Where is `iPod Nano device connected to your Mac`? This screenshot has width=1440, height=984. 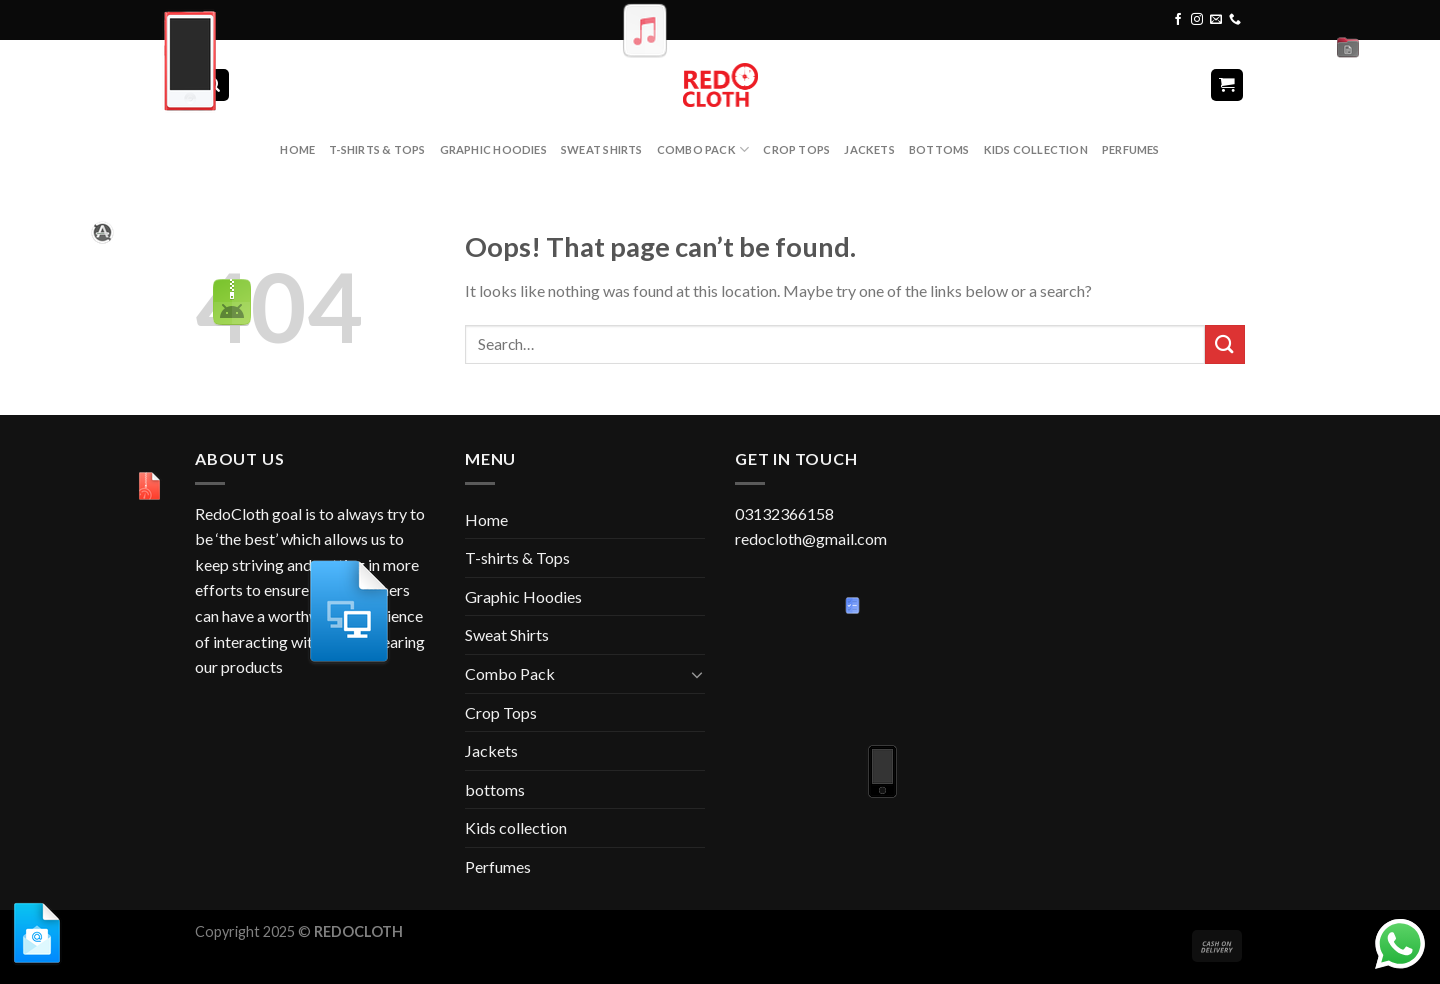 iPod Nano device connected to your Mac is located at coordinates (882, 771).